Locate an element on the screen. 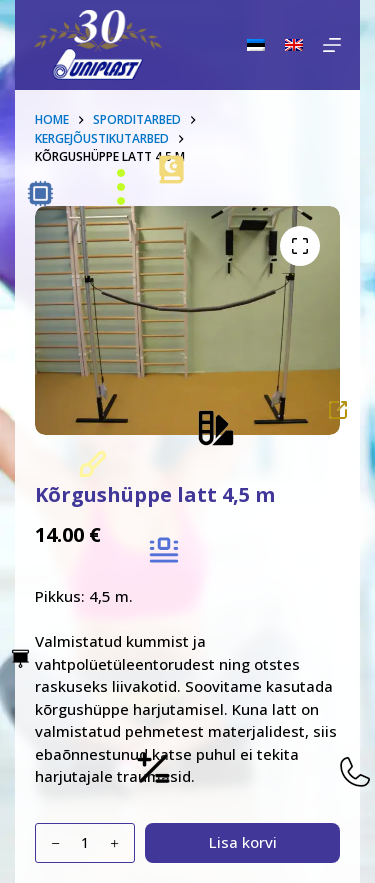 This screenshot has height=883, width=375. toggle between addition and equals operations is located at coordinates (153, 768).